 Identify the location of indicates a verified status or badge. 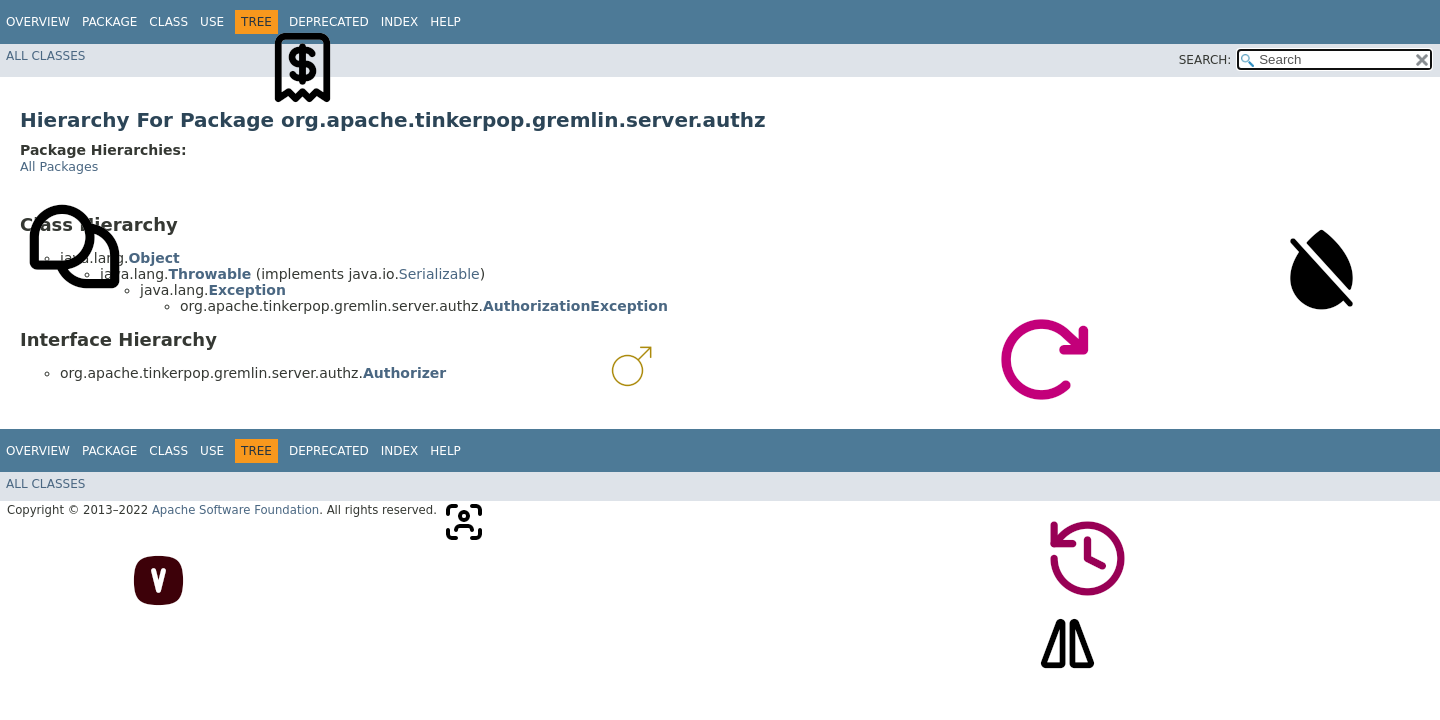
(158, 580).